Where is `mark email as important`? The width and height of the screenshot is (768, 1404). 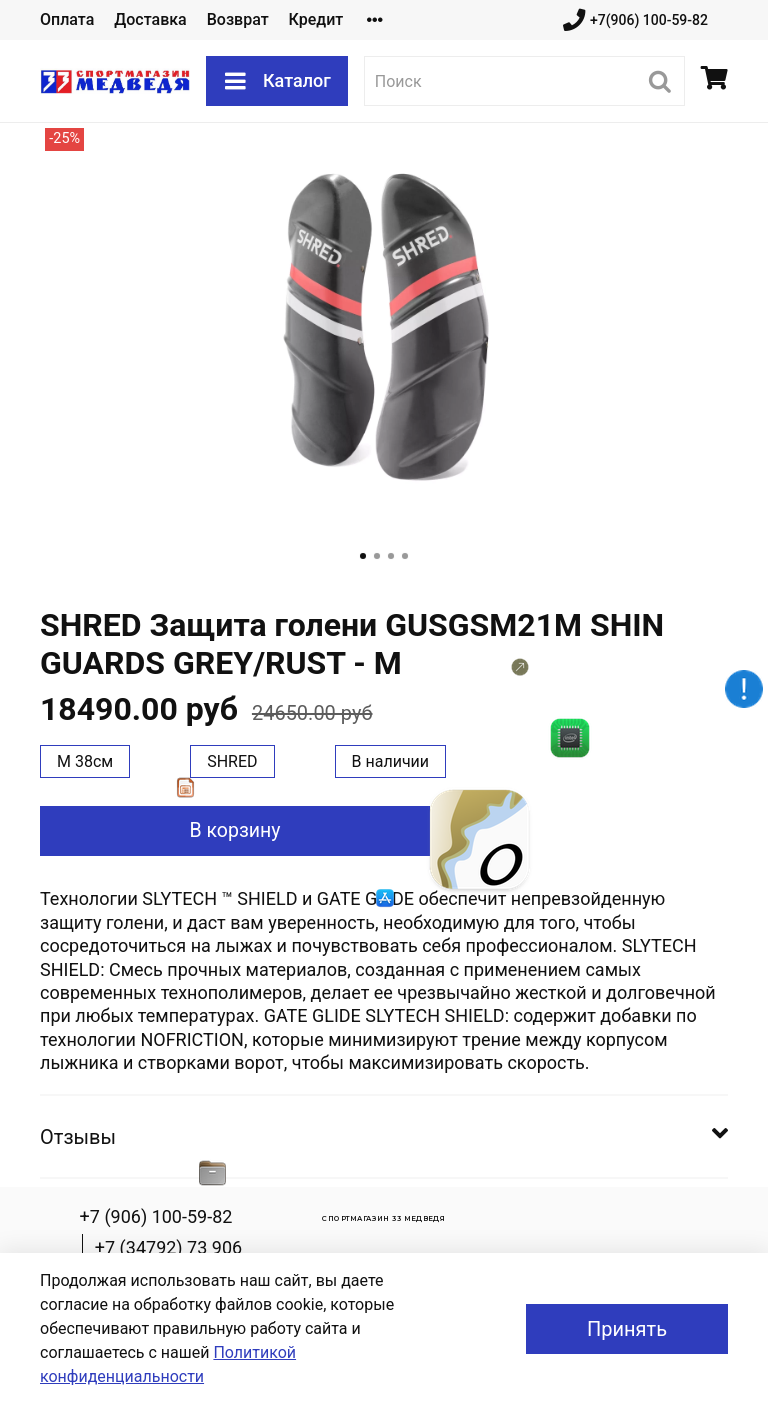 mark email as important is located at coordinates (744, 689).